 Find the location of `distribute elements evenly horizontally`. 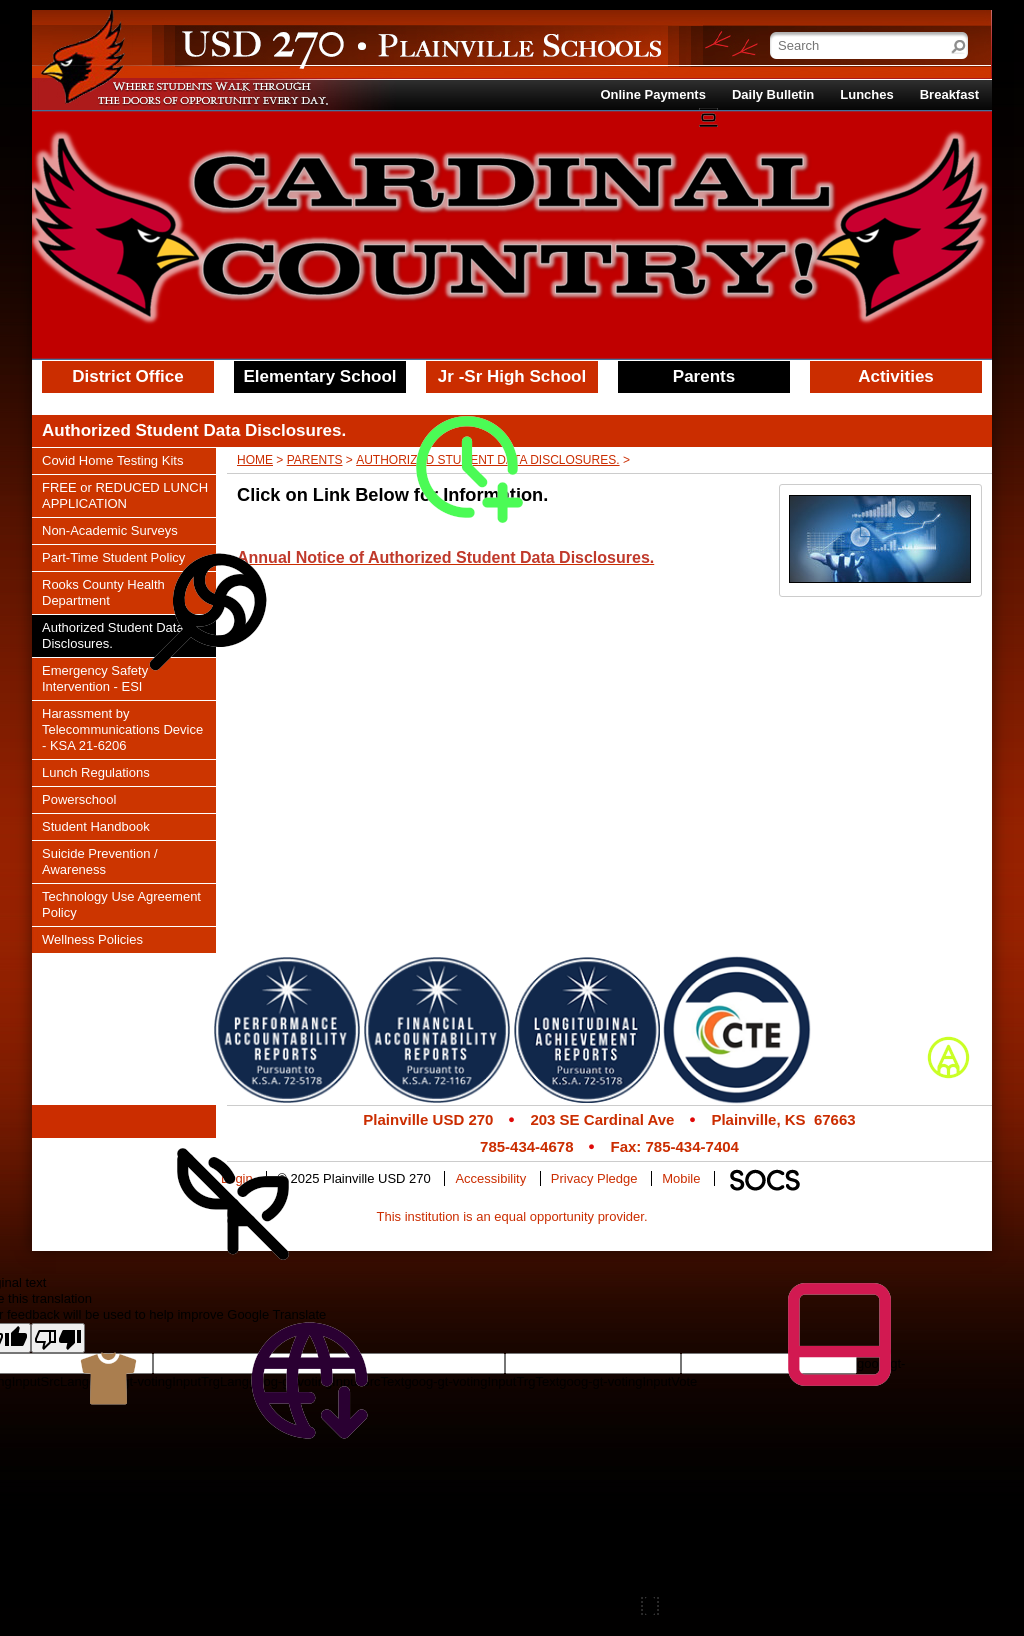

distribute elements evenly horizontally is located at coordinates (708, 117).